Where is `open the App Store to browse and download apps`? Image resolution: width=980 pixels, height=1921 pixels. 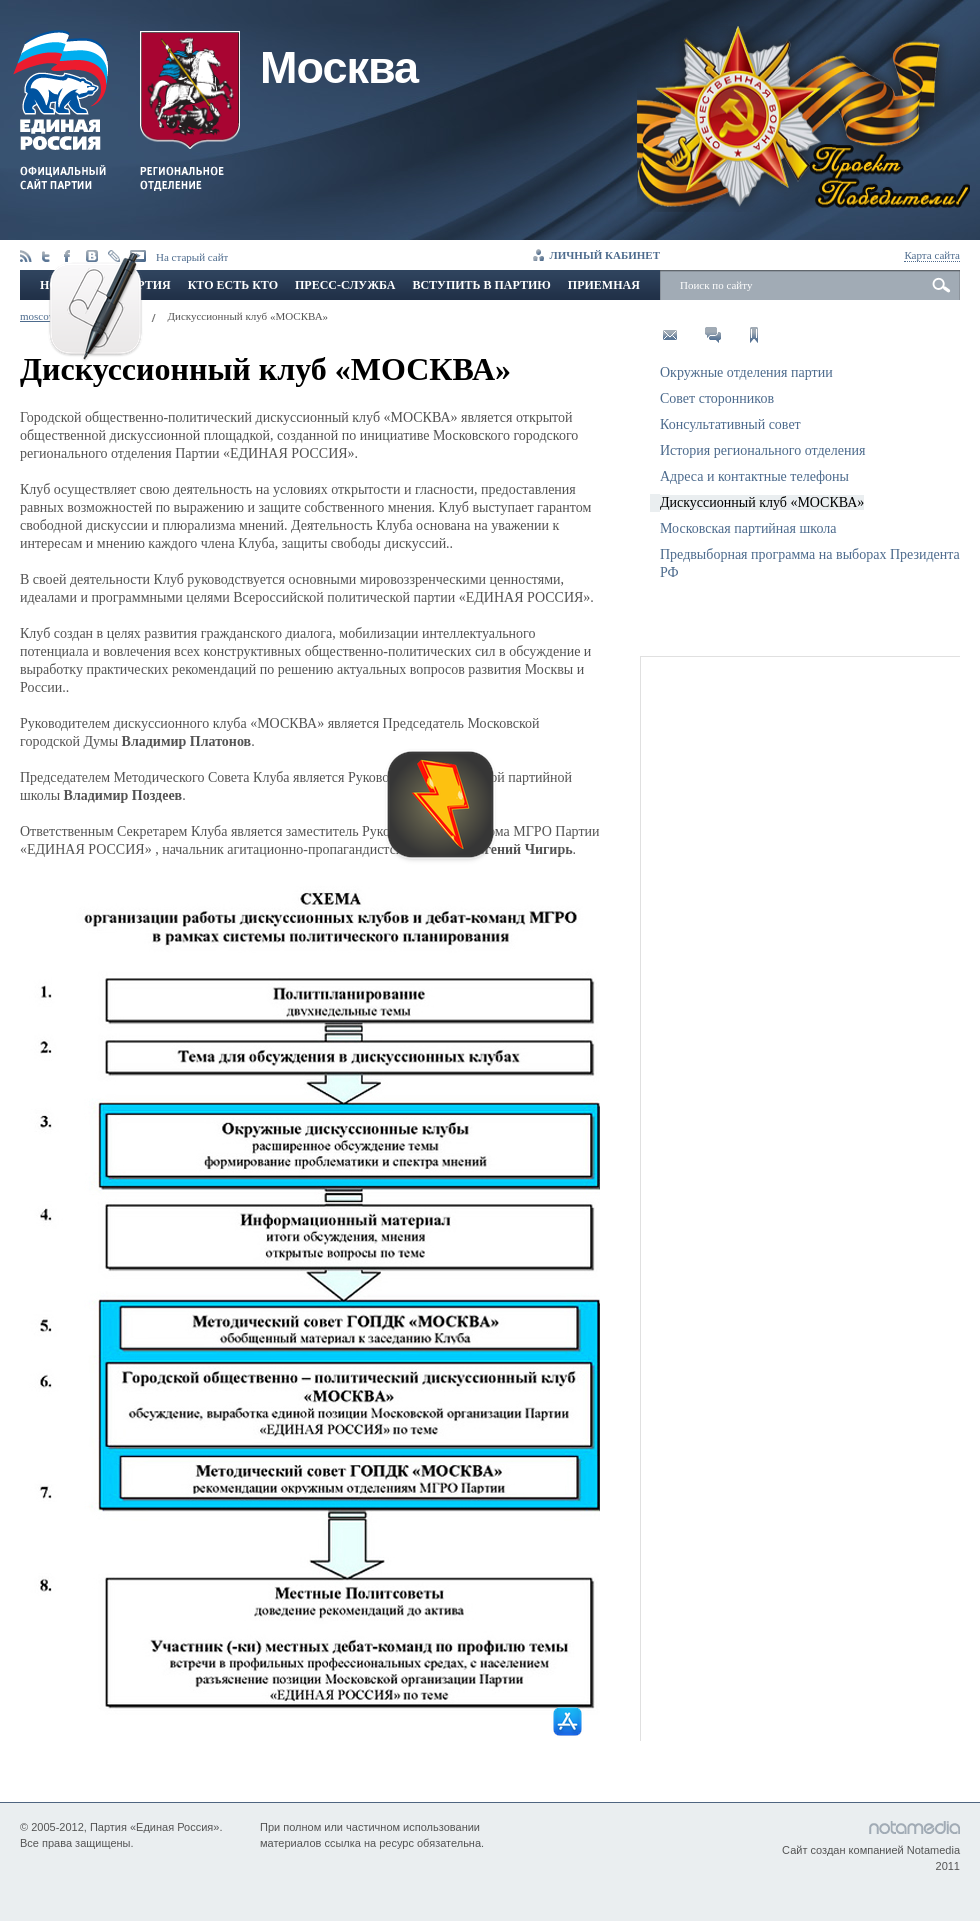 open the App Store to browse and download apps is located at coordinates (567, 1721).